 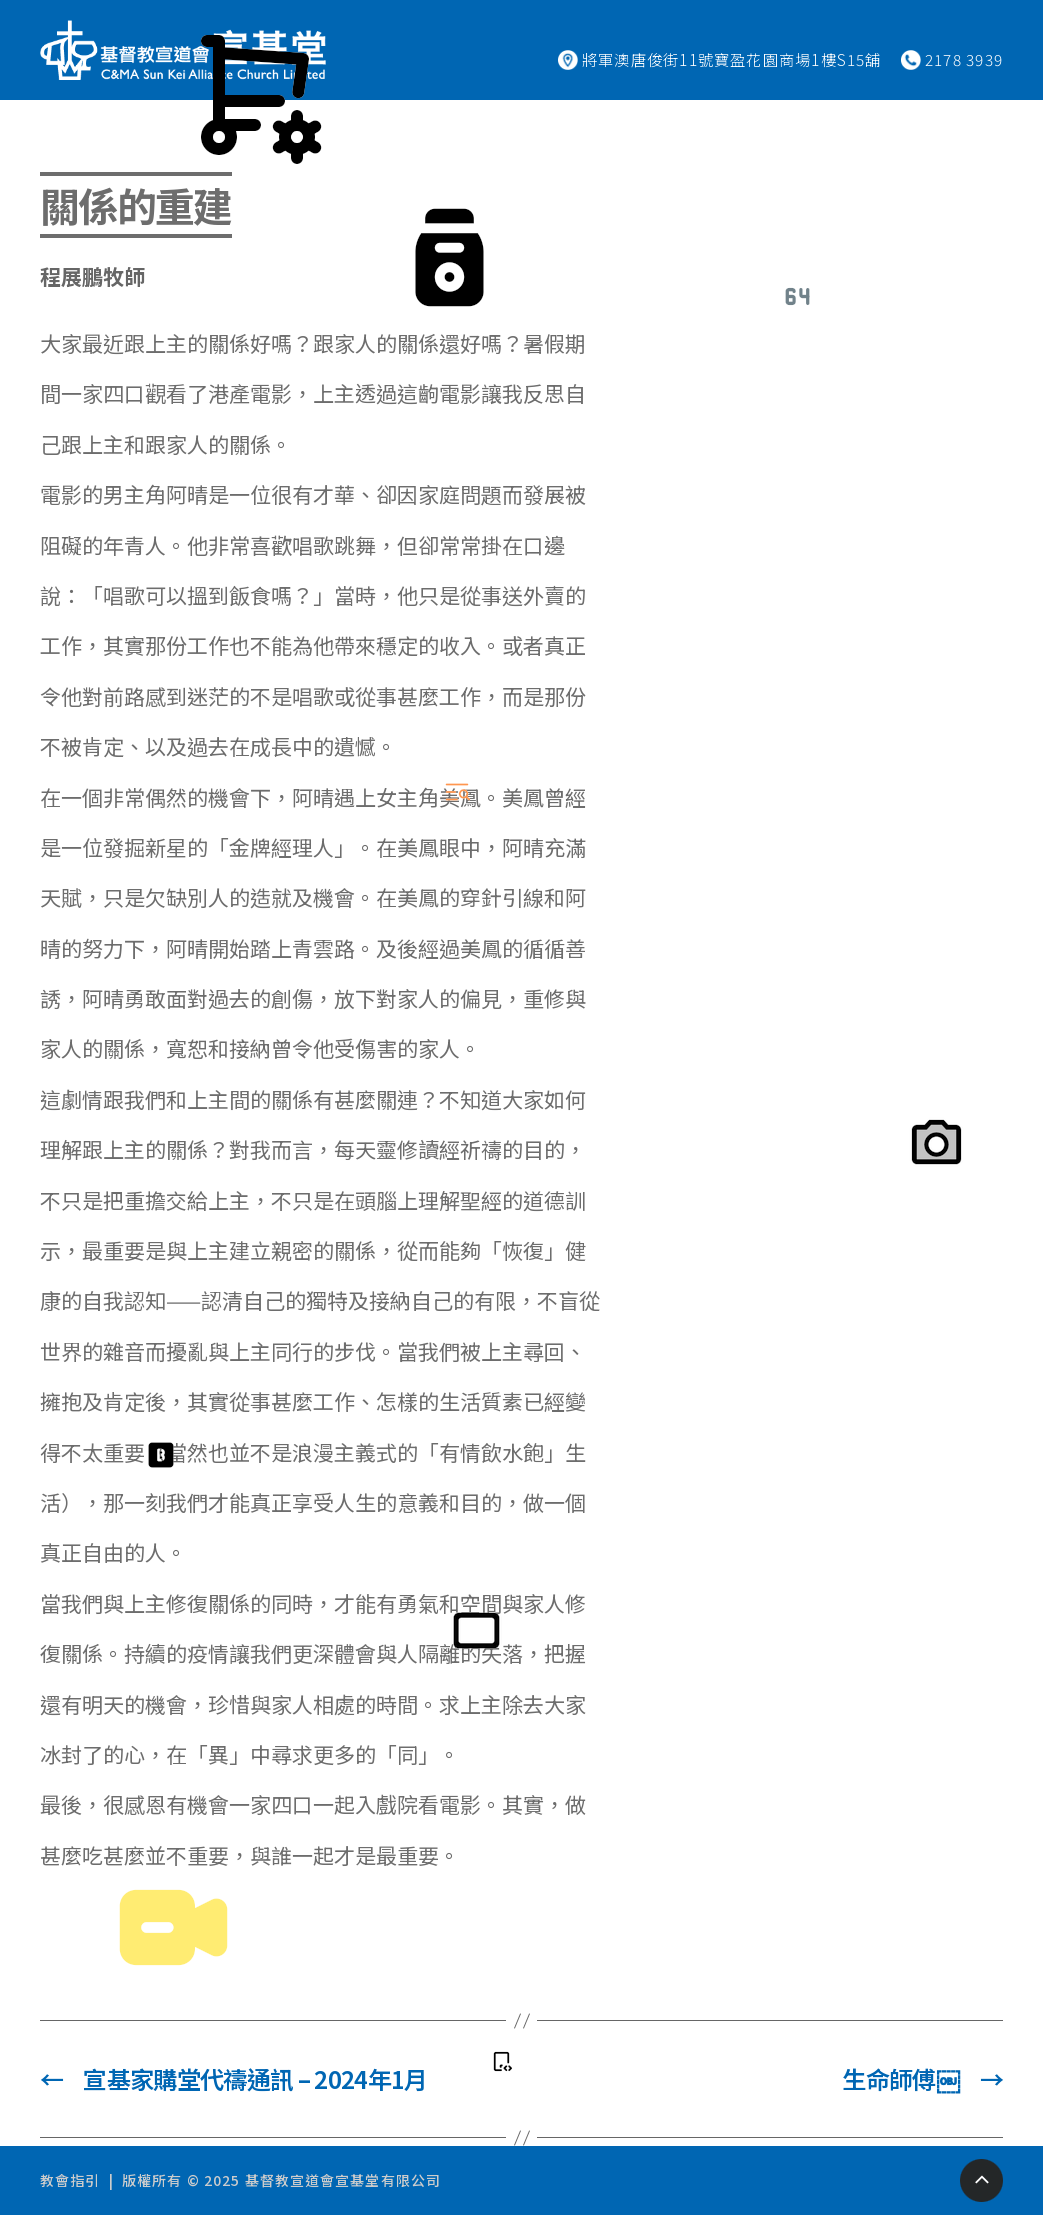 I want to click on access shopping cart settings, so click(x=255, y=95).